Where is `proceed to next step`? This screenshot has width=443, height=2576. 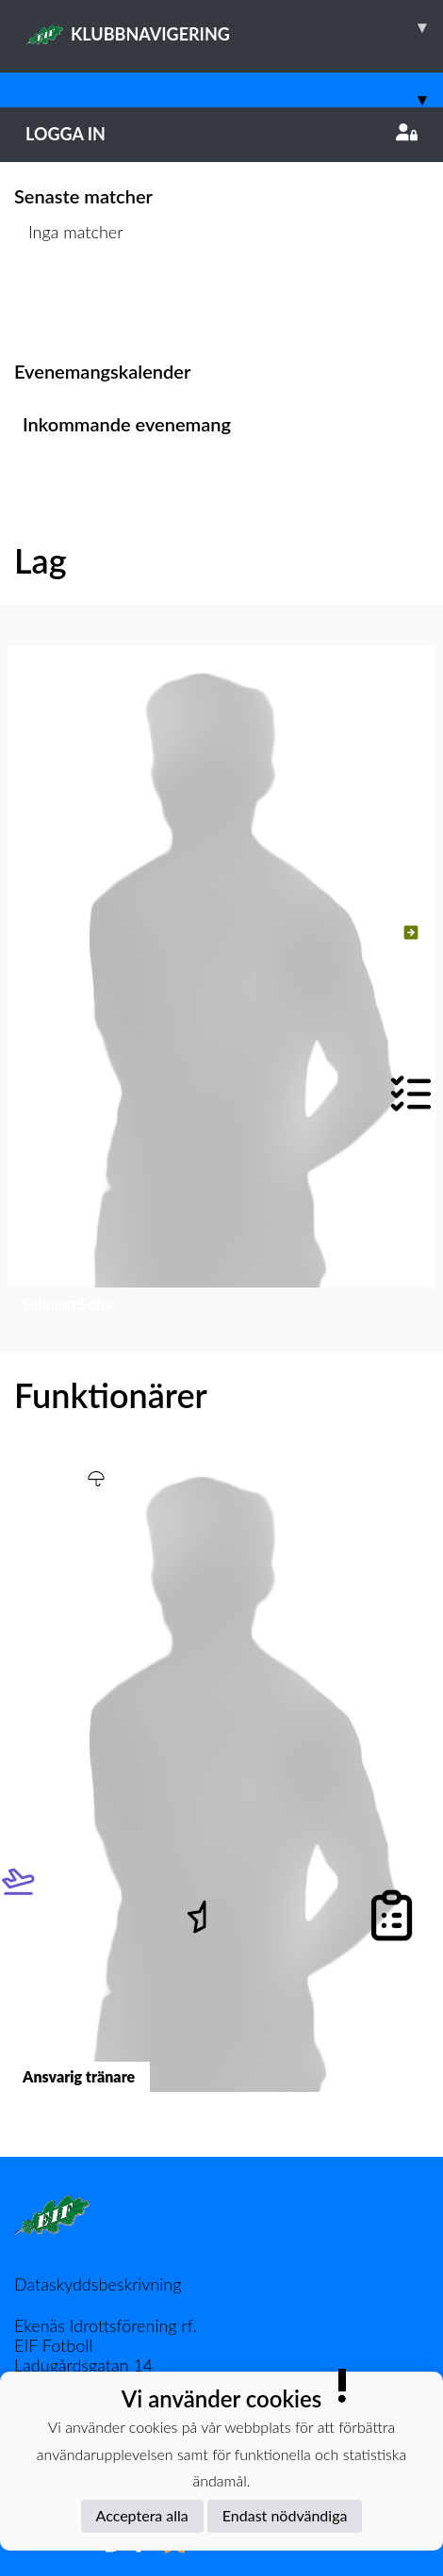 proceed to next step is located at coordinates (411, 932).